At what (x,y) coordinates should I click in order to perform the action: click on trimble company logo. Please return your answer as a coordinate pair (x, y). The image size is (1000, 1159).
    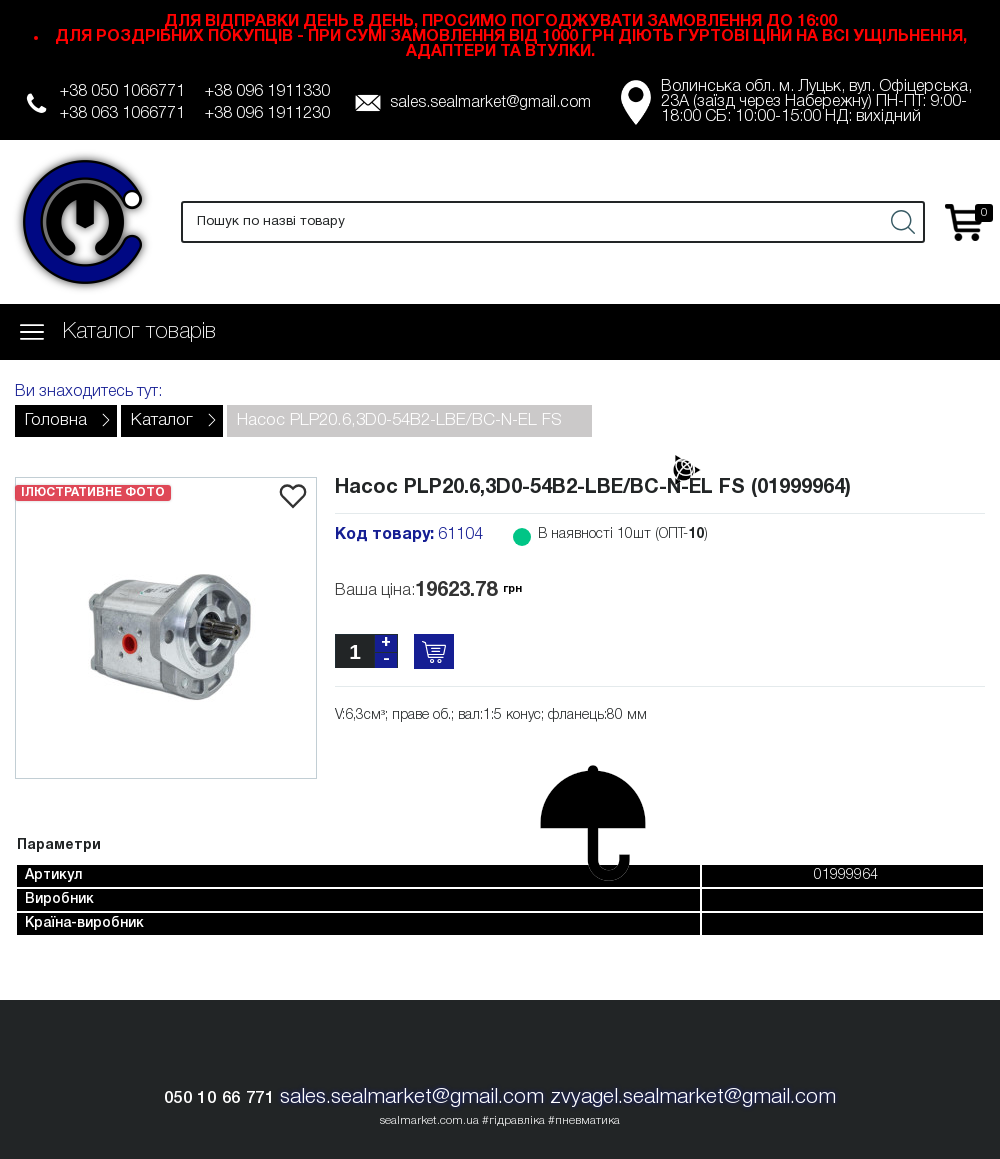
    Looking at the image, I should click on (687, 470).